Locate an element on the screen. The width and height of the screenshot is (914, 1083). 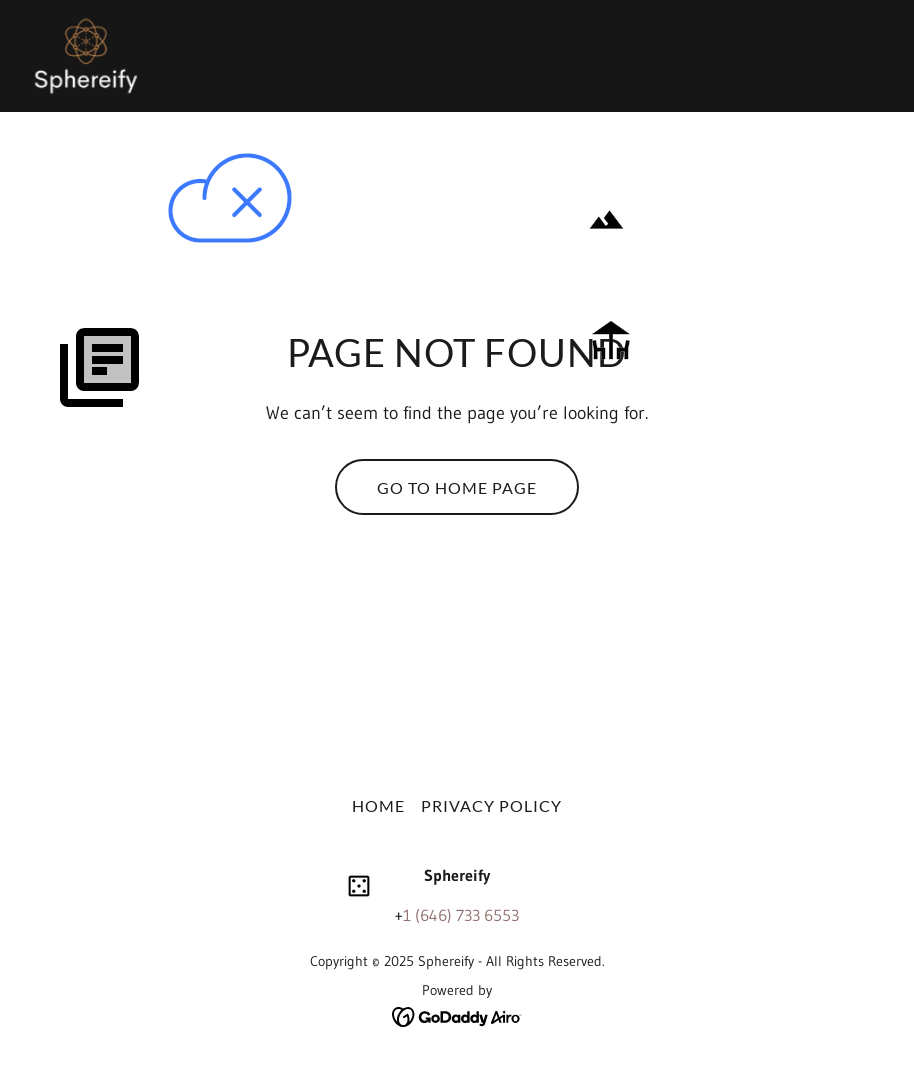
access casino or gambling games is located at coordinates (359, 886).